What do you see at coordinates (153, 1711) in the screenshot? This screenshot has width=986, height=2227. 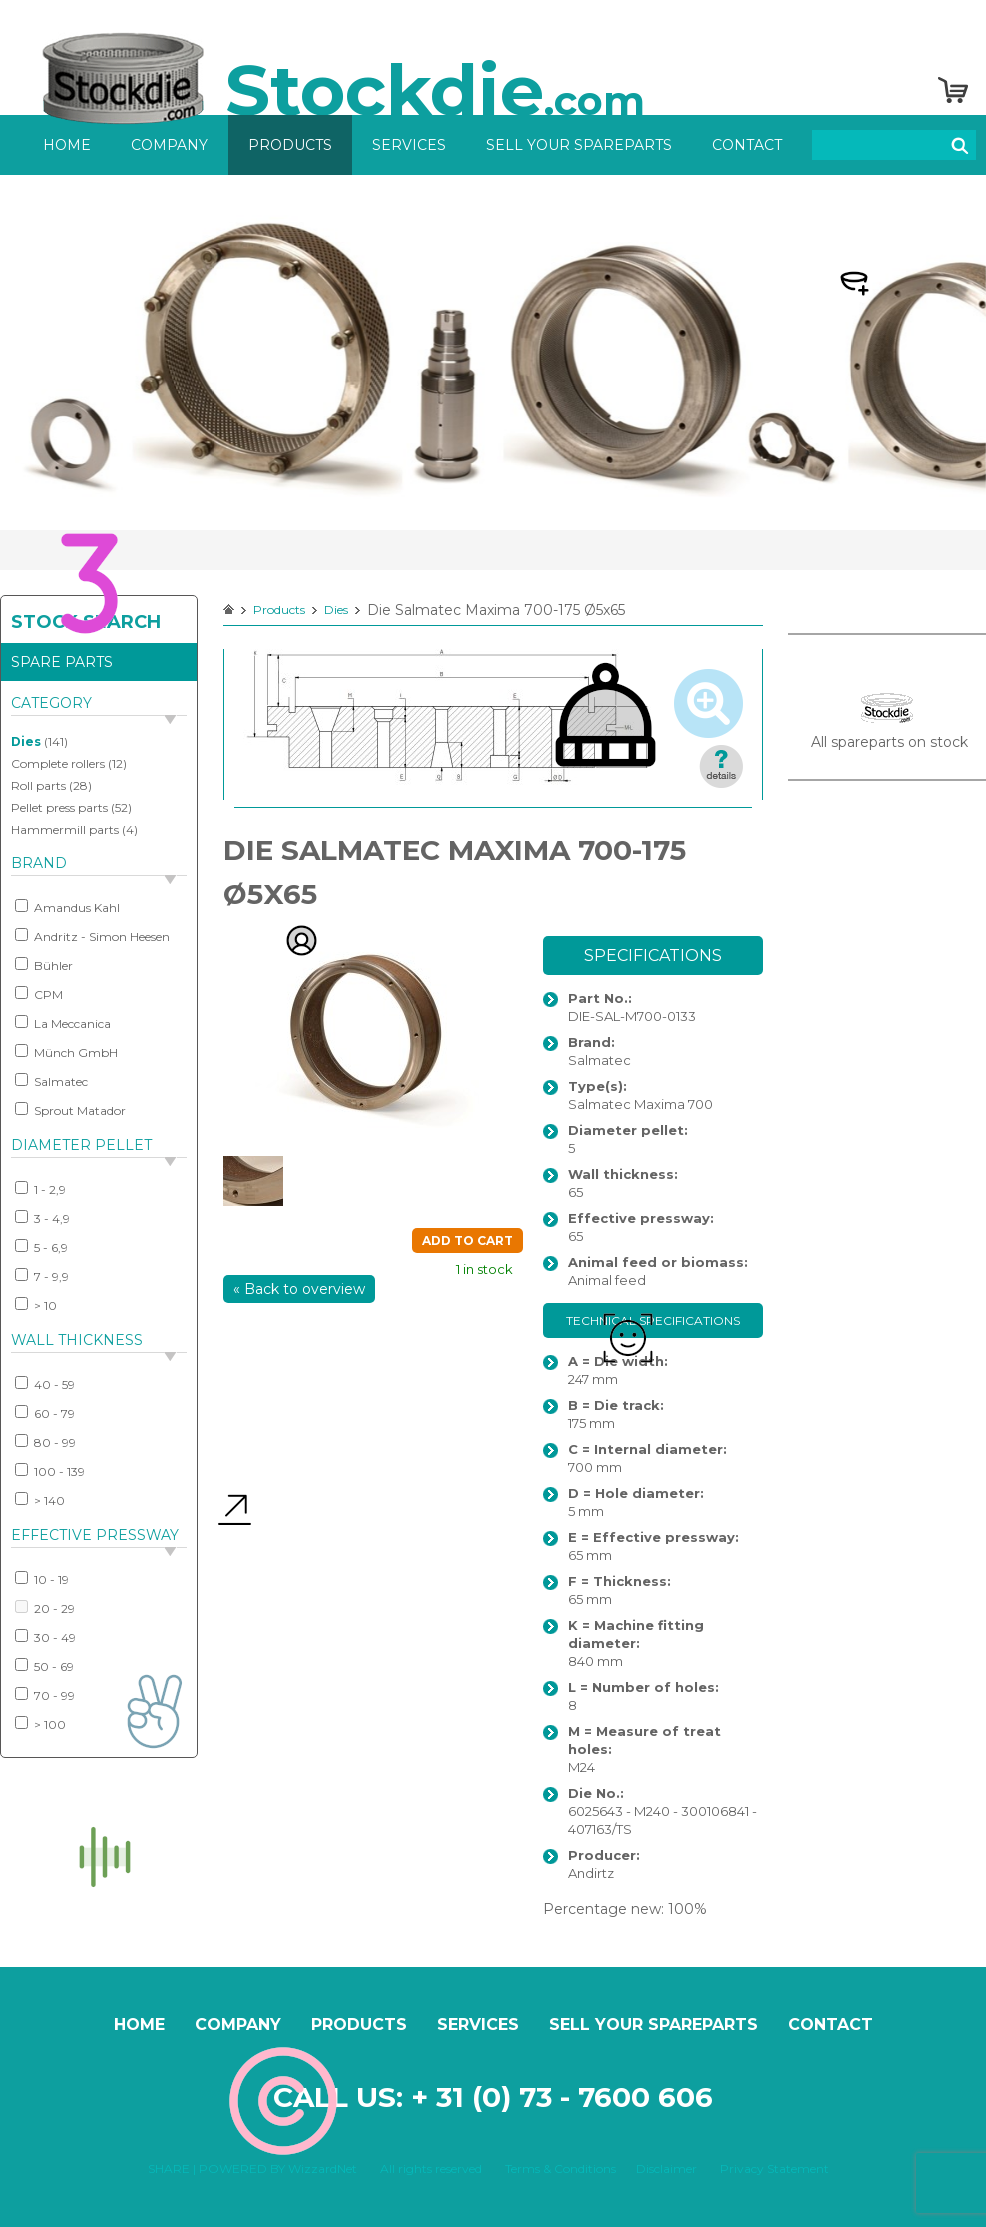 I see `send a peace sign reaction or emoji` at bounding box center [153, 1711].